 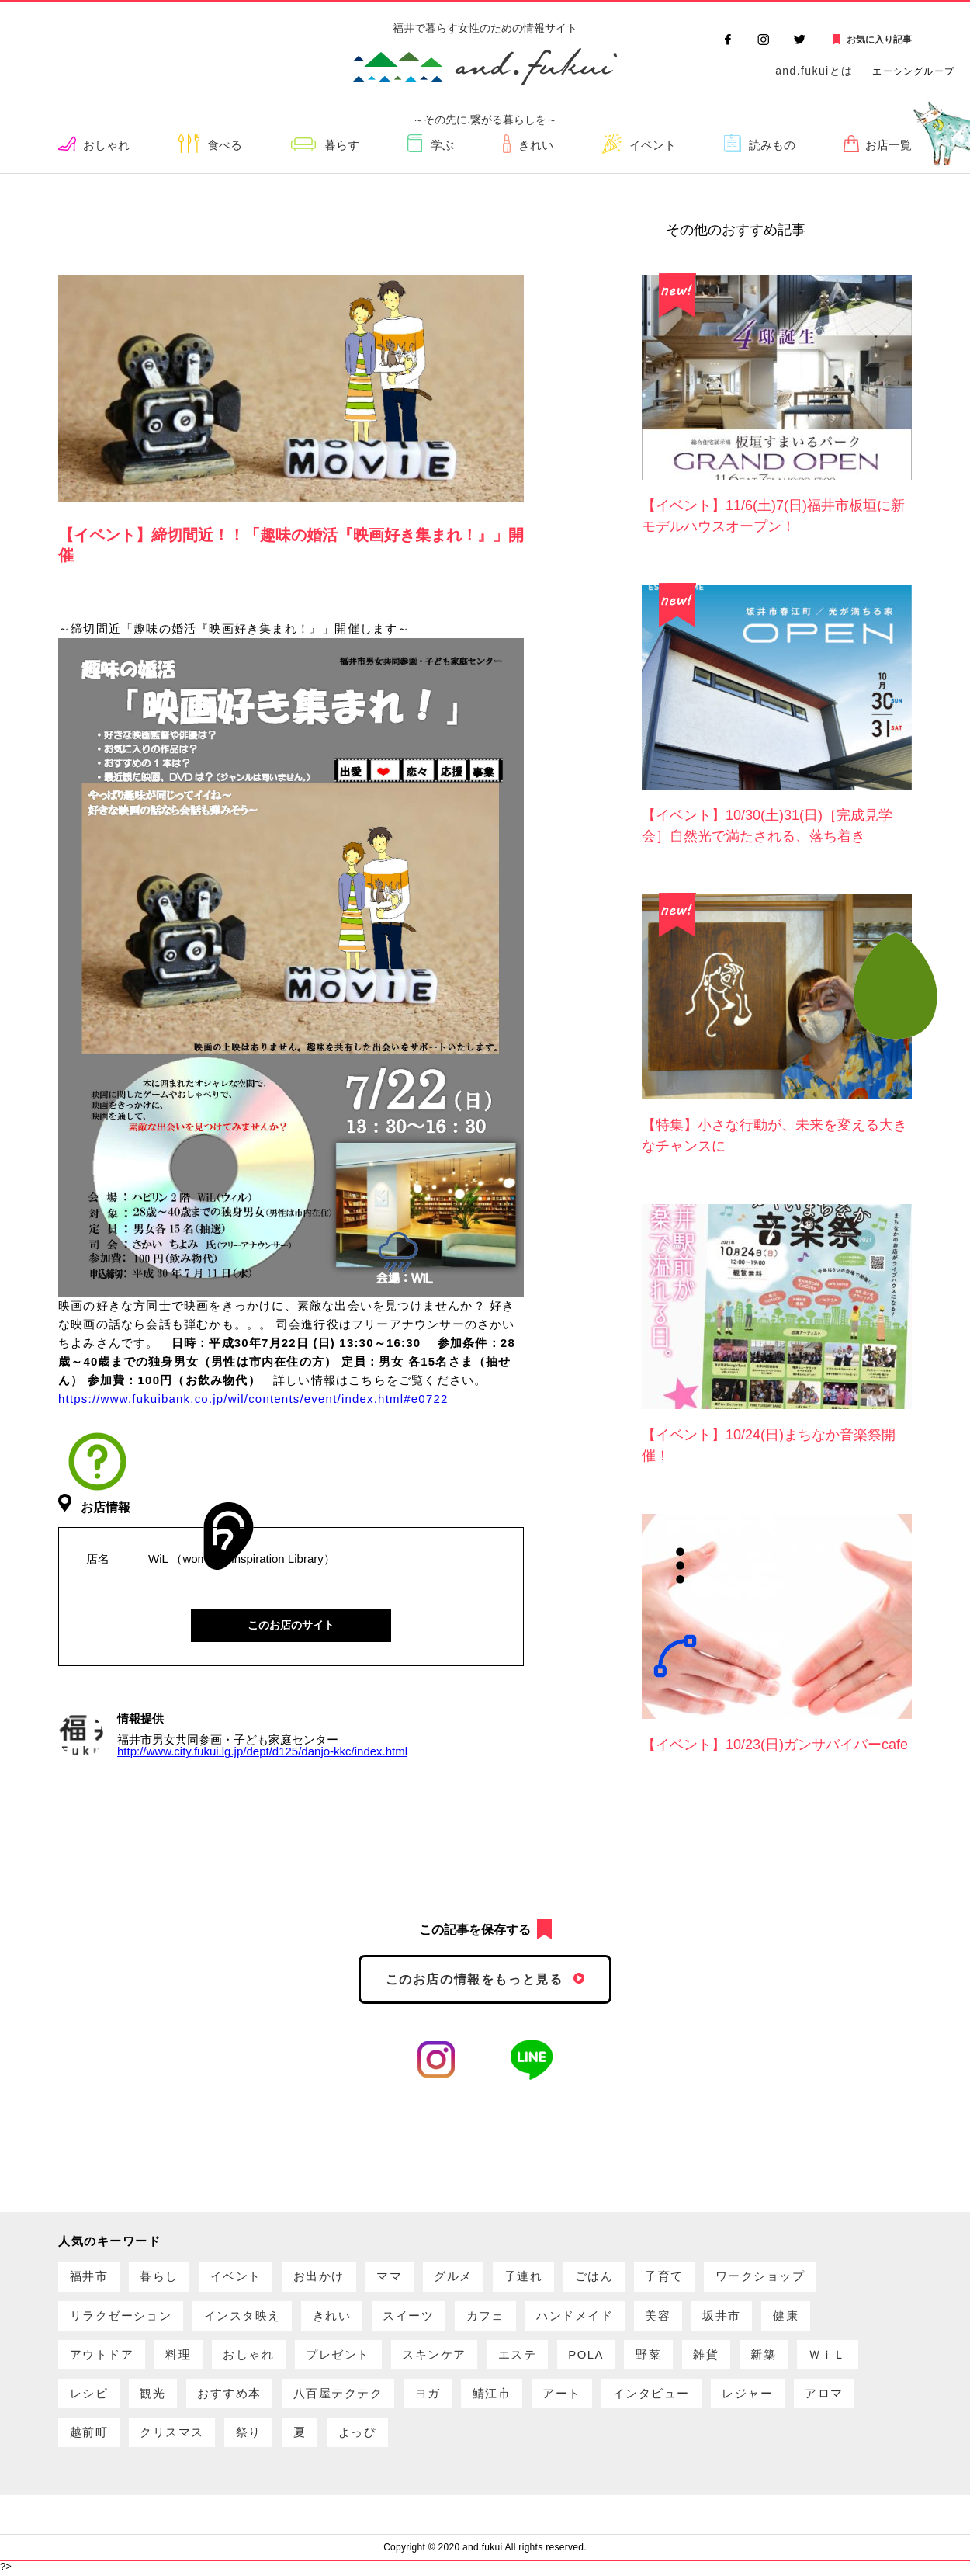 I want to click on edit vector path curve handles, so click(x=675, y=1656).